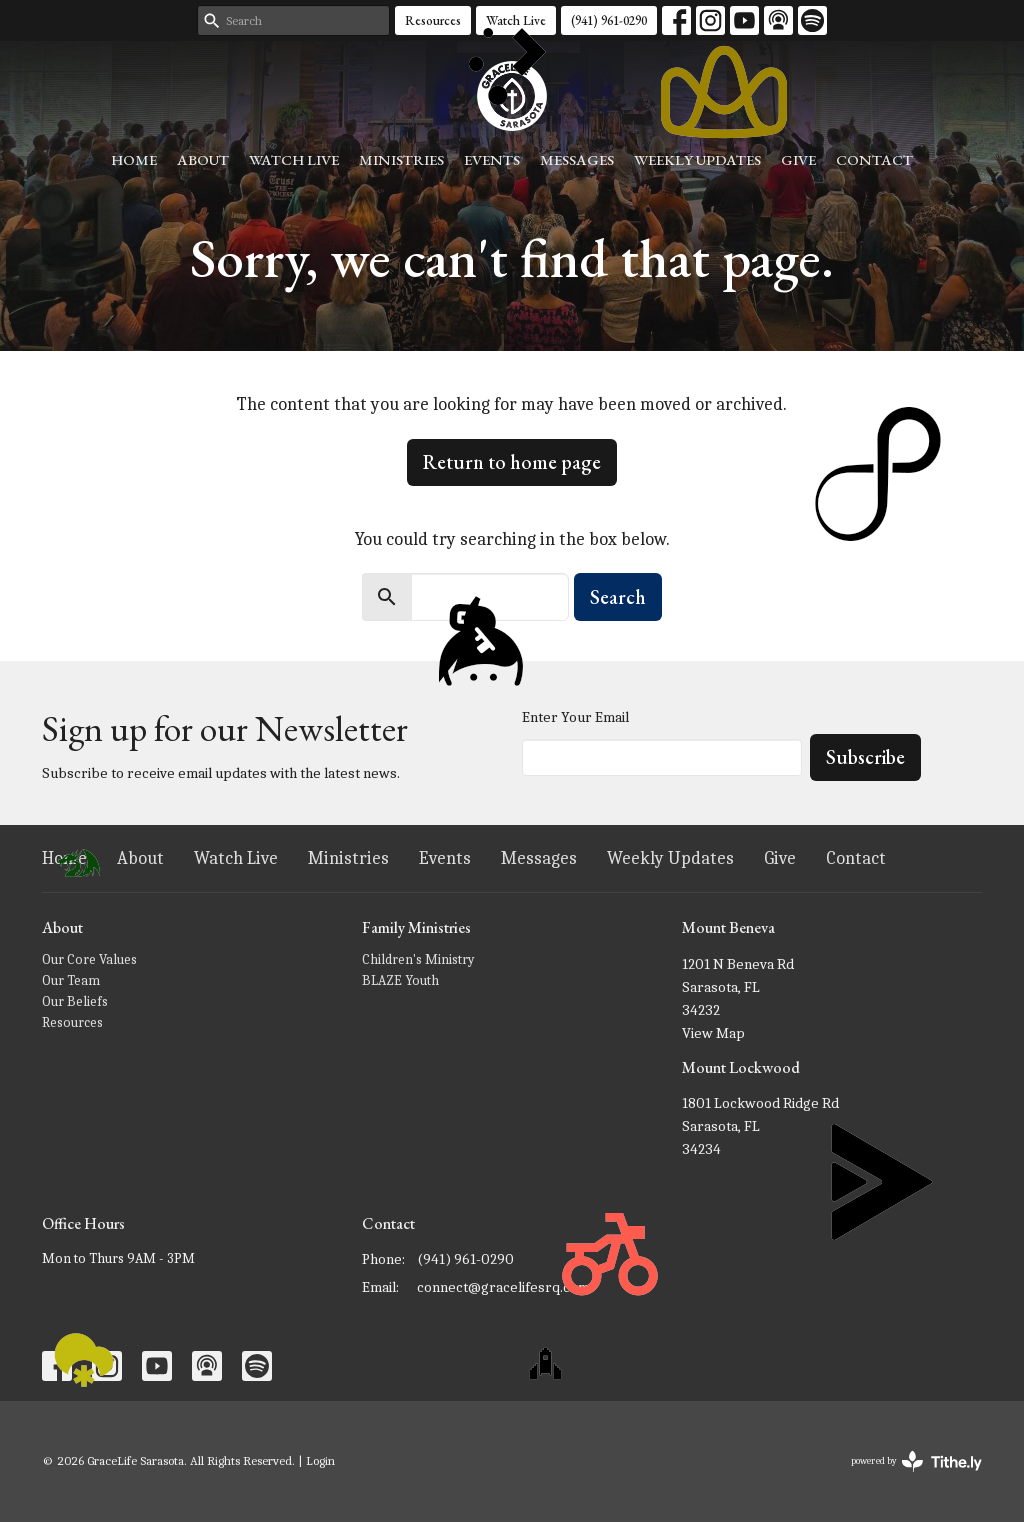 This screenshot has width=1024, height=1522. What do you see at coordinates (610, 1252) in the screenshot?
I see `select motorcycle as transportation mode` at bounding box center [610, 1252].